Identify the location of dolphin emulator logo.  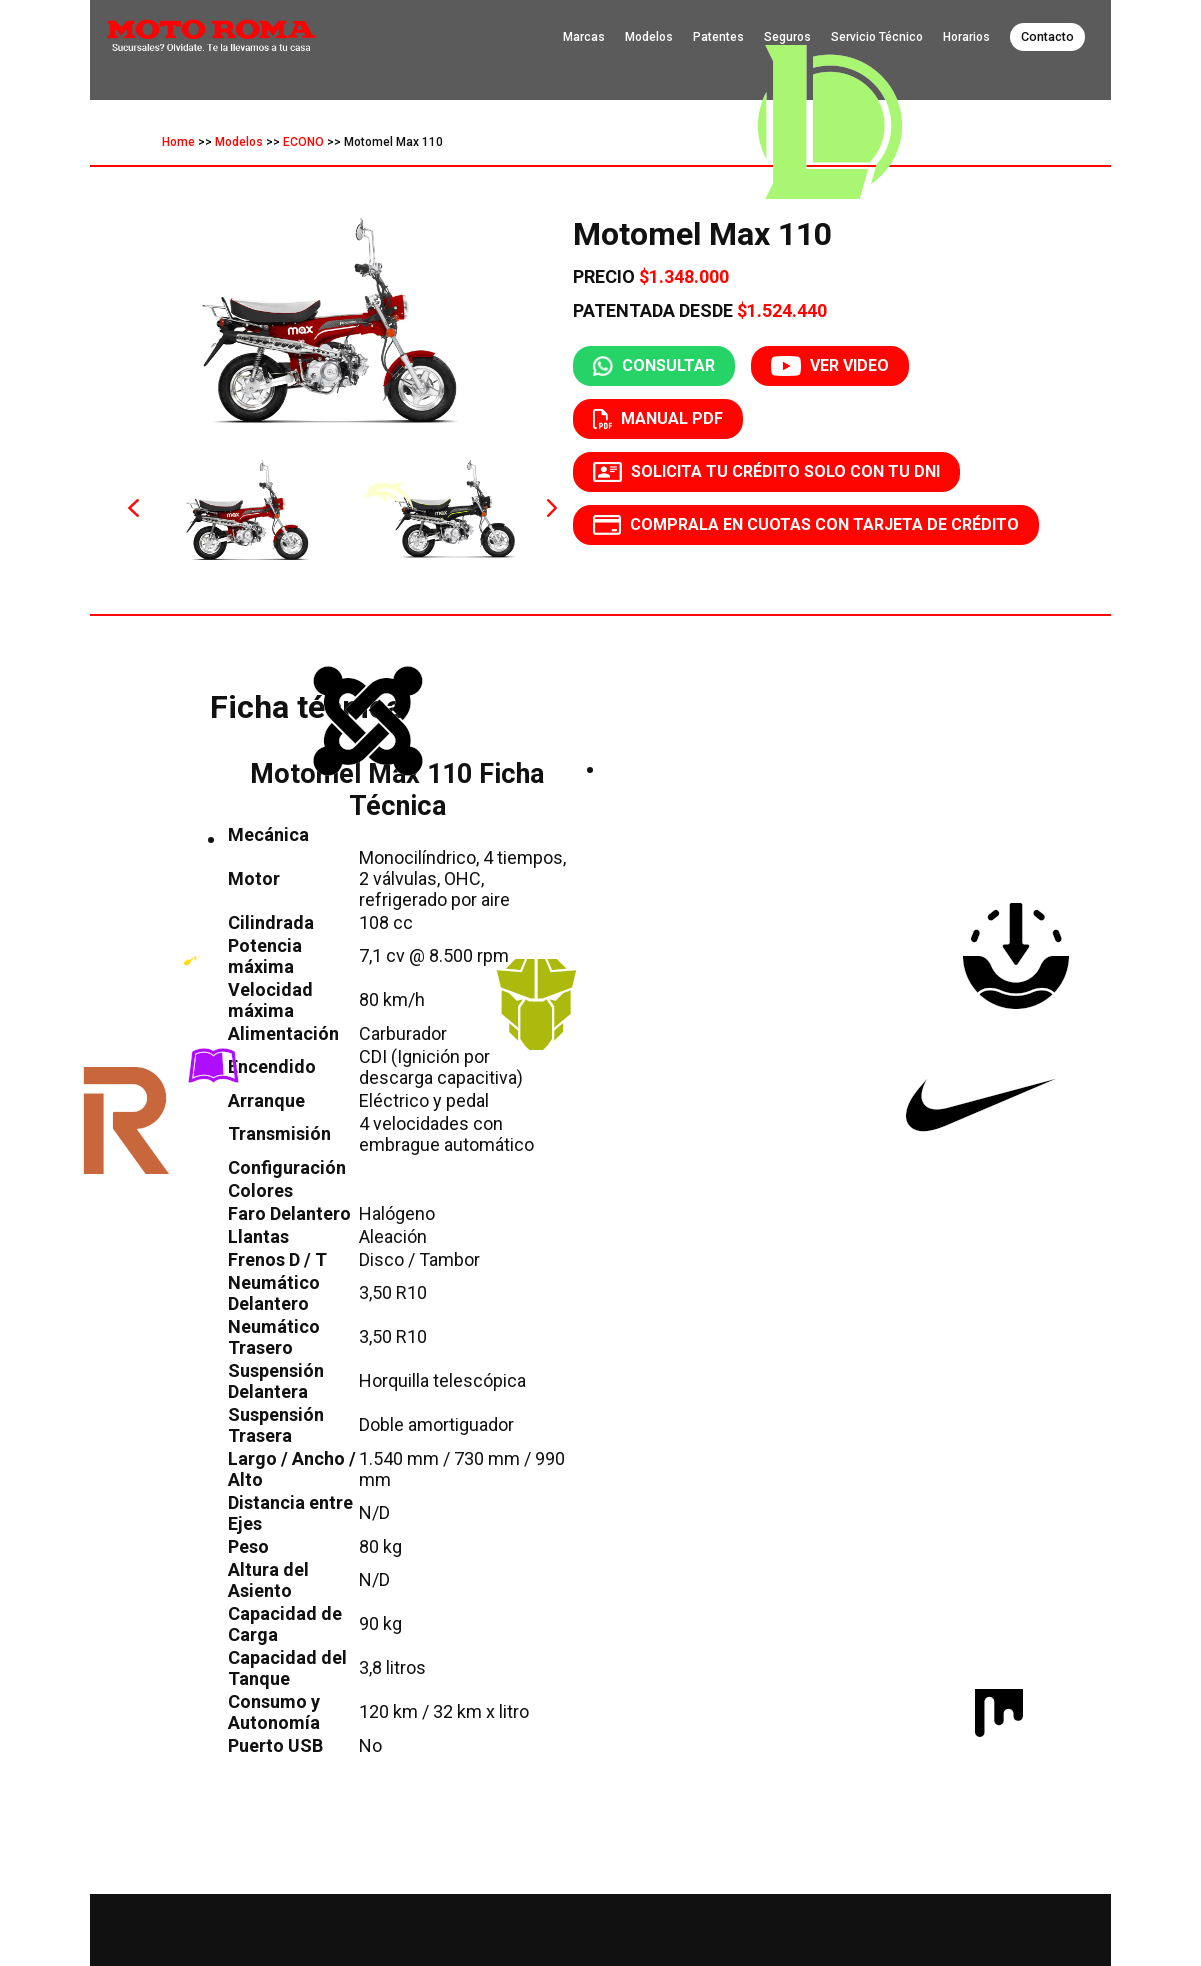
(389, 496).